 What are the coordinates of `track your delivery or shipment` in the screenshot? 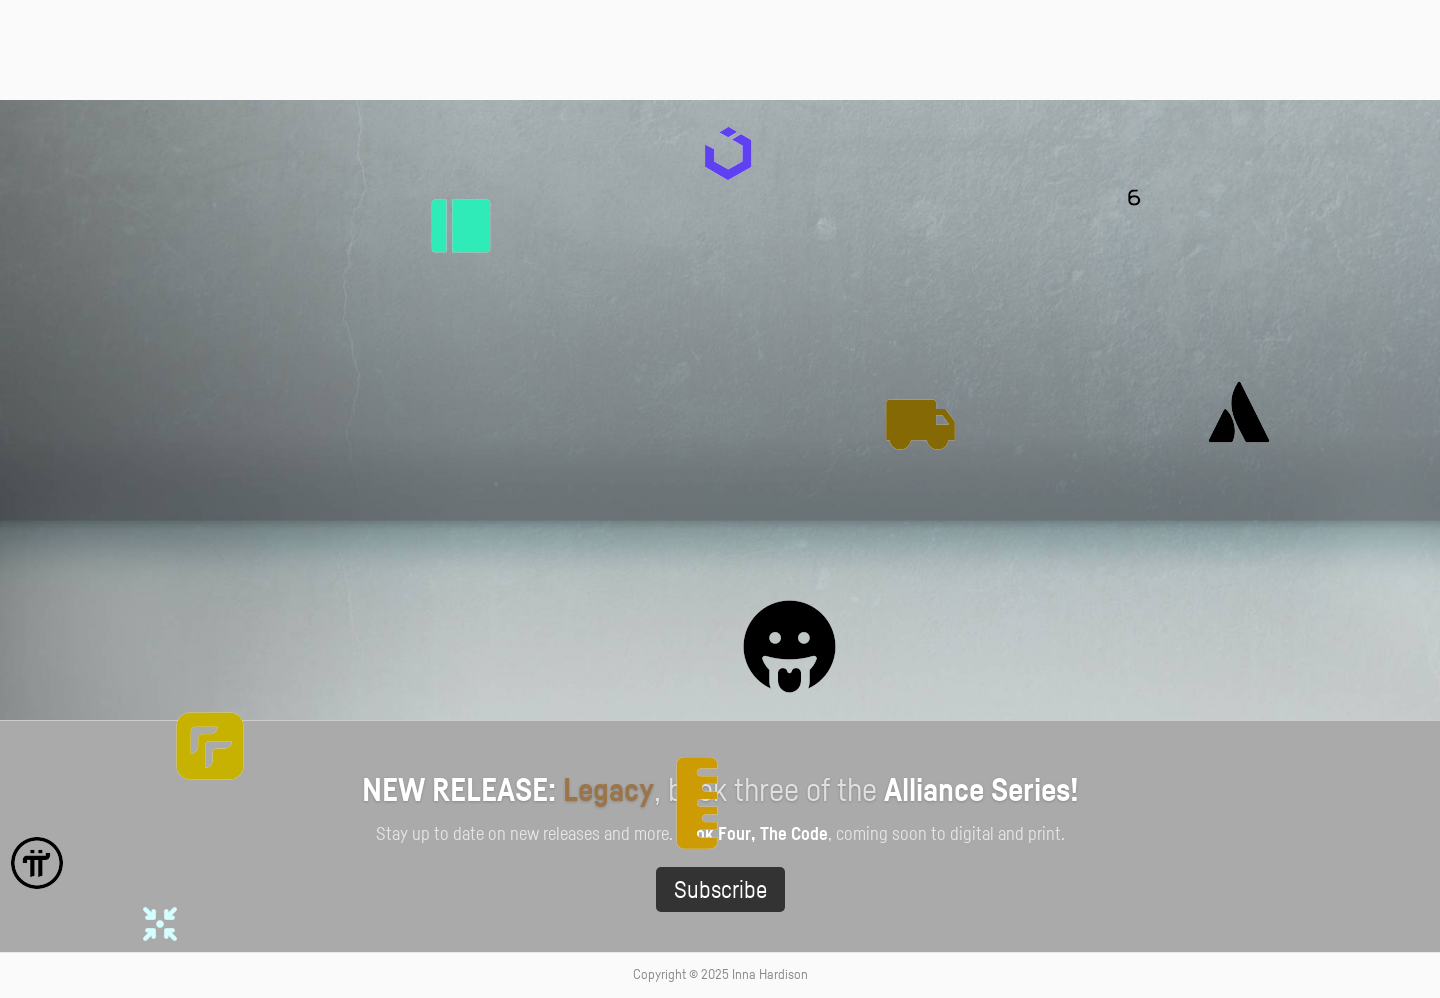 It's located at (920, 421).